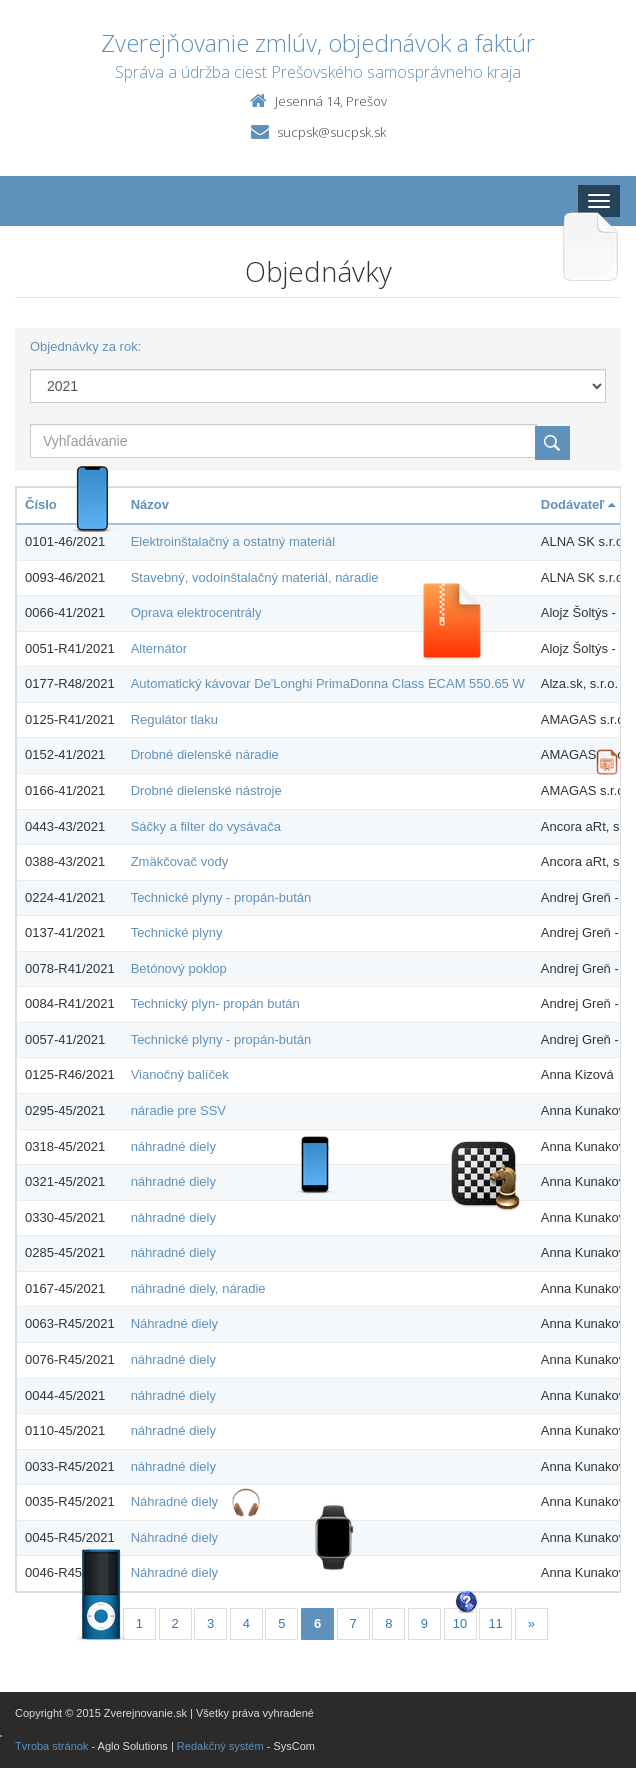 Image resolution: width=636 pixels, height=1768 pixels. What do you see at coordinates (315, 1165) in the screenshot?
I see `manage connected iPhone device` at bounding box center [315, 1165].